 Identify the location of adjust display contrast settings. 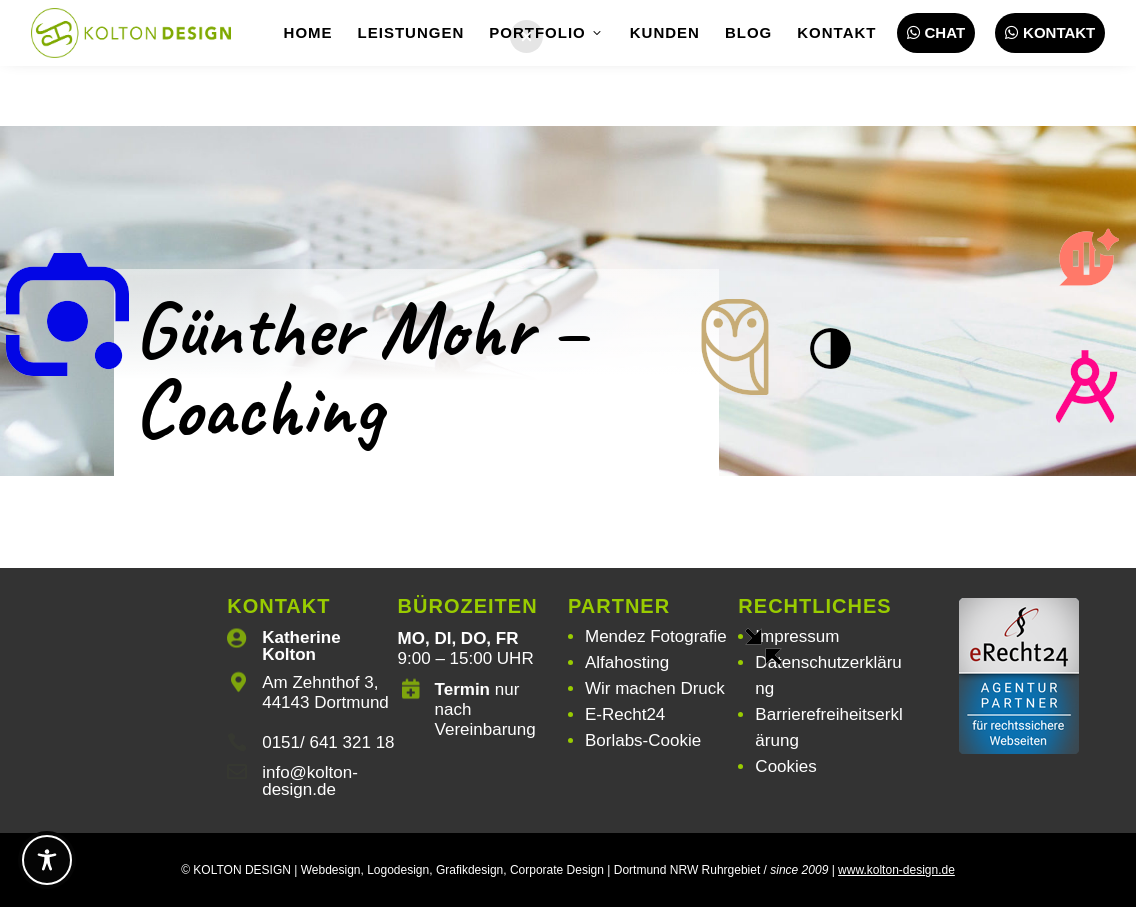
(830, 348).